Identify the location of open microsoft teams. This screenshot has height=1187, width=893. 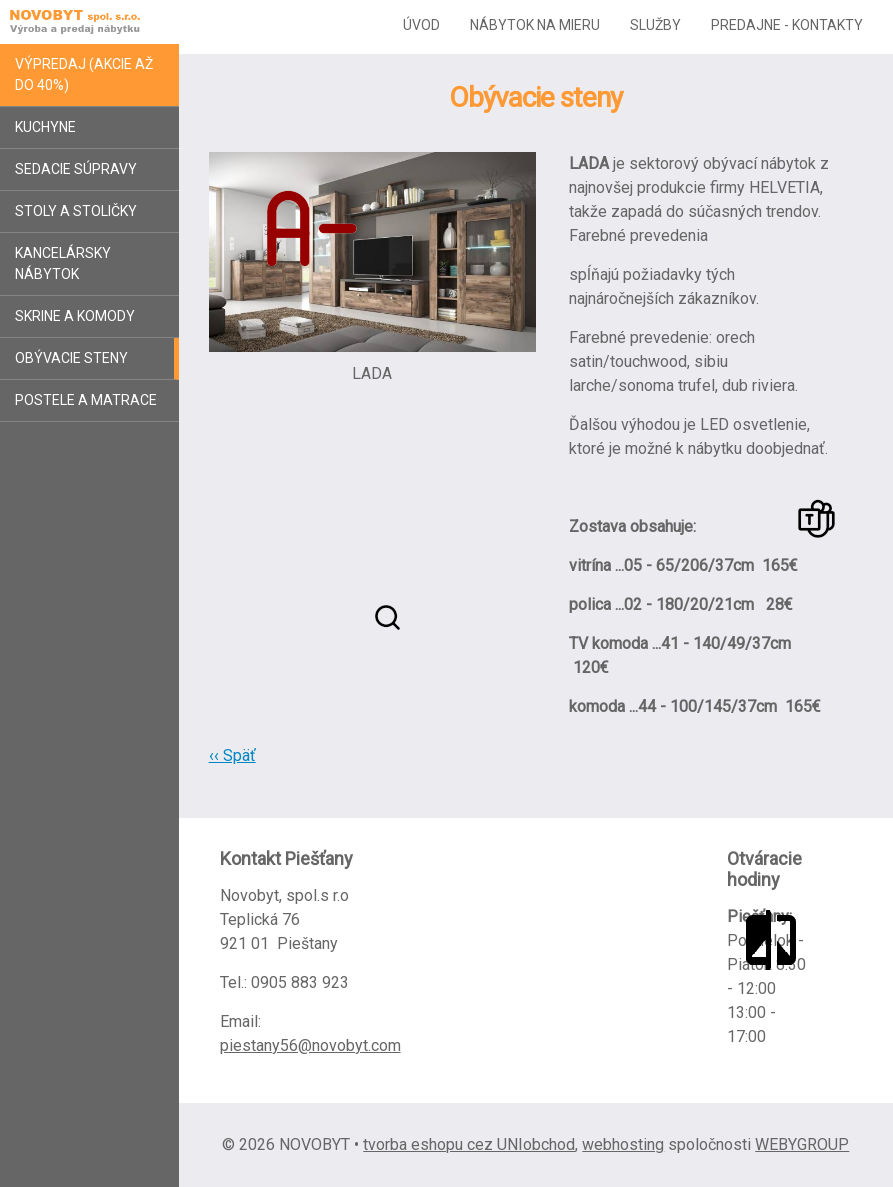
(816, 519).